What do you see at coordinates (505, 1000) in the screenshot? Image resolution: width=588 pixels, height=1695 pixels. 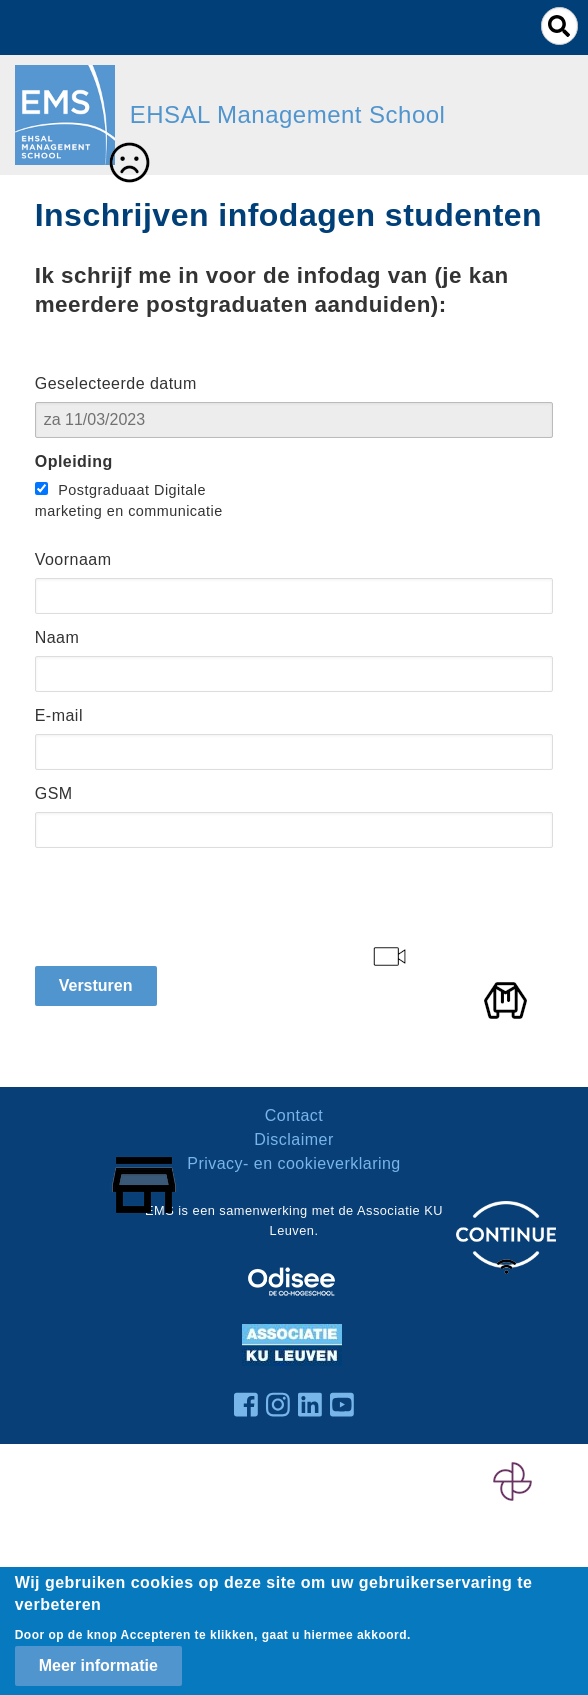 I see `browse clothing or apparel items` at bounding box center [505, 1000].